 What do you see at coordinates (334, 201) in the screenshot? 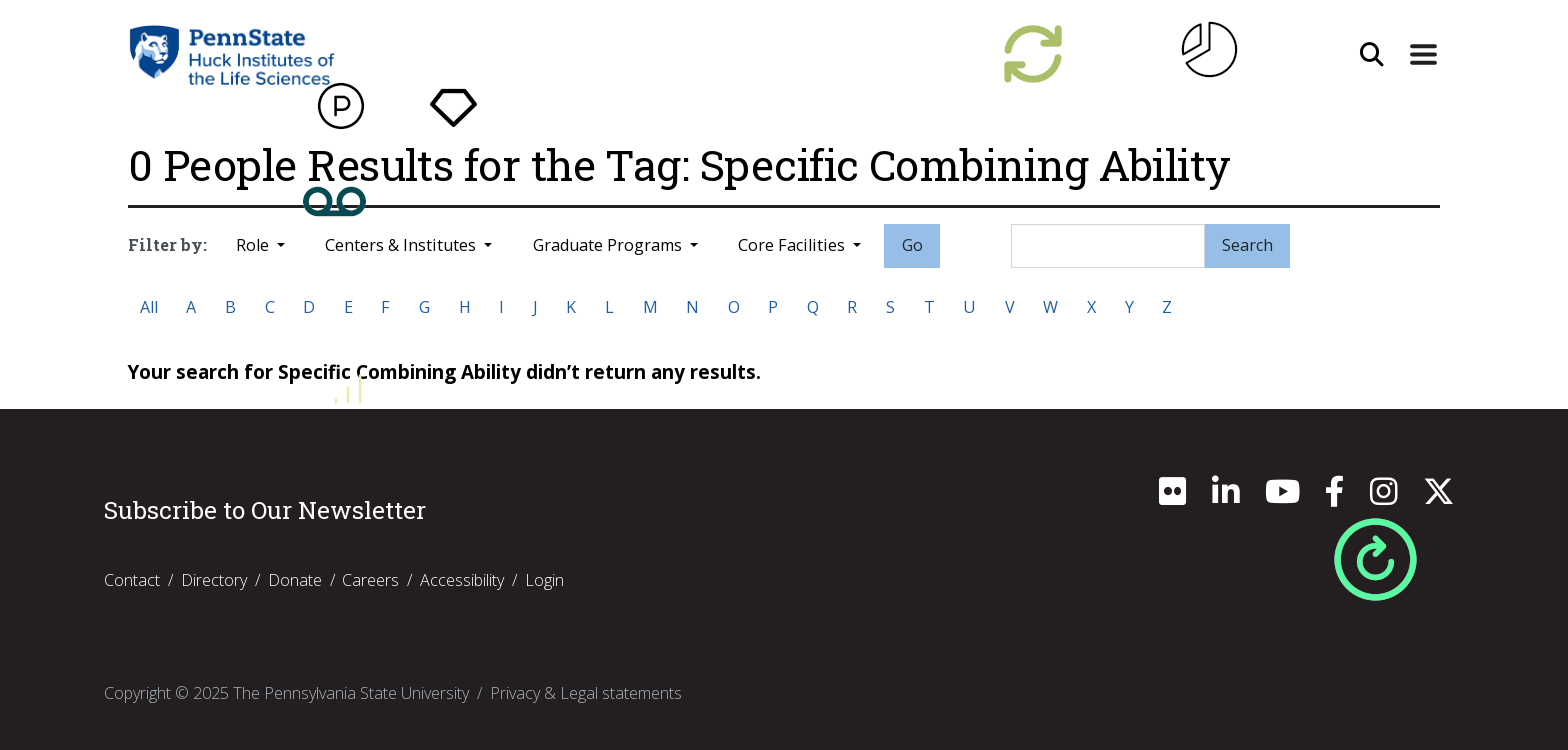
I see `access voicemail messages` at bounding box center [334, 201].